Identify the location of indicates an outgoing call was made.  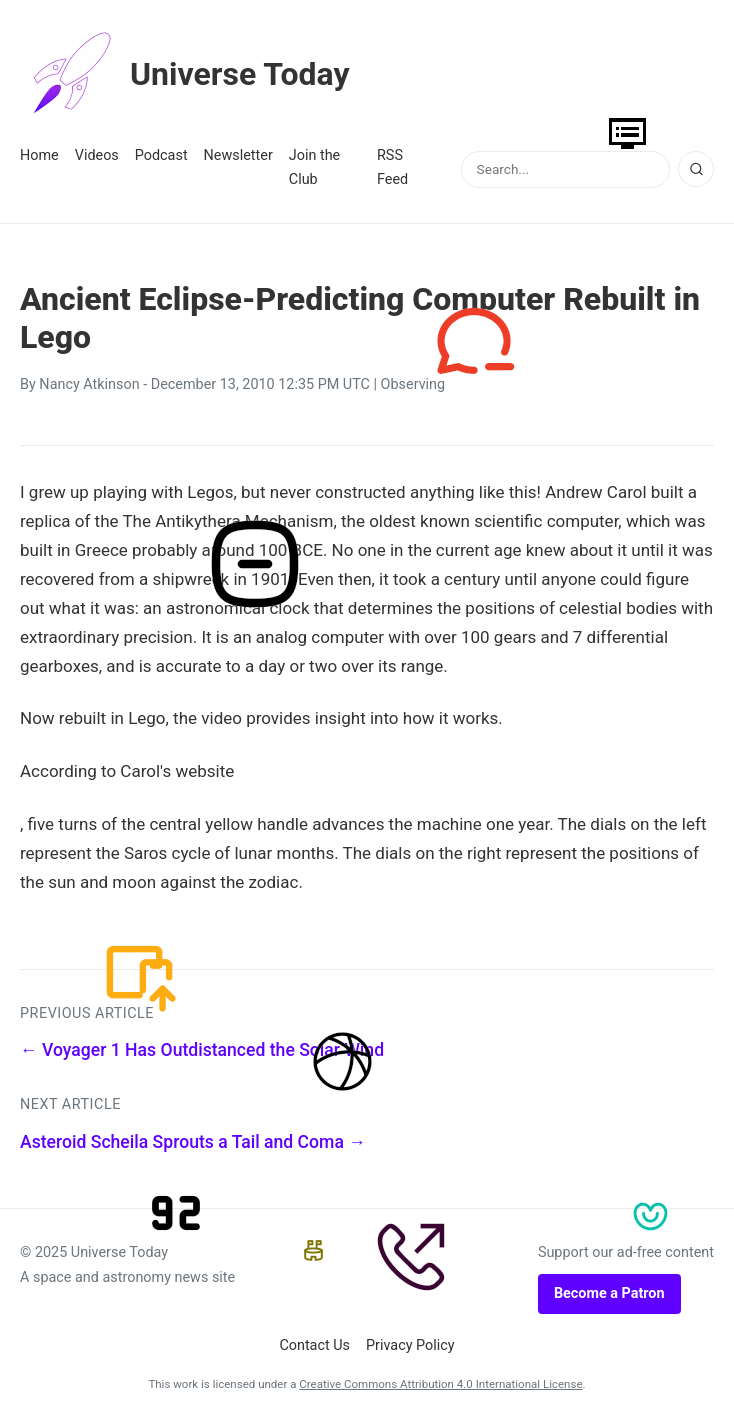
(411, 1257).